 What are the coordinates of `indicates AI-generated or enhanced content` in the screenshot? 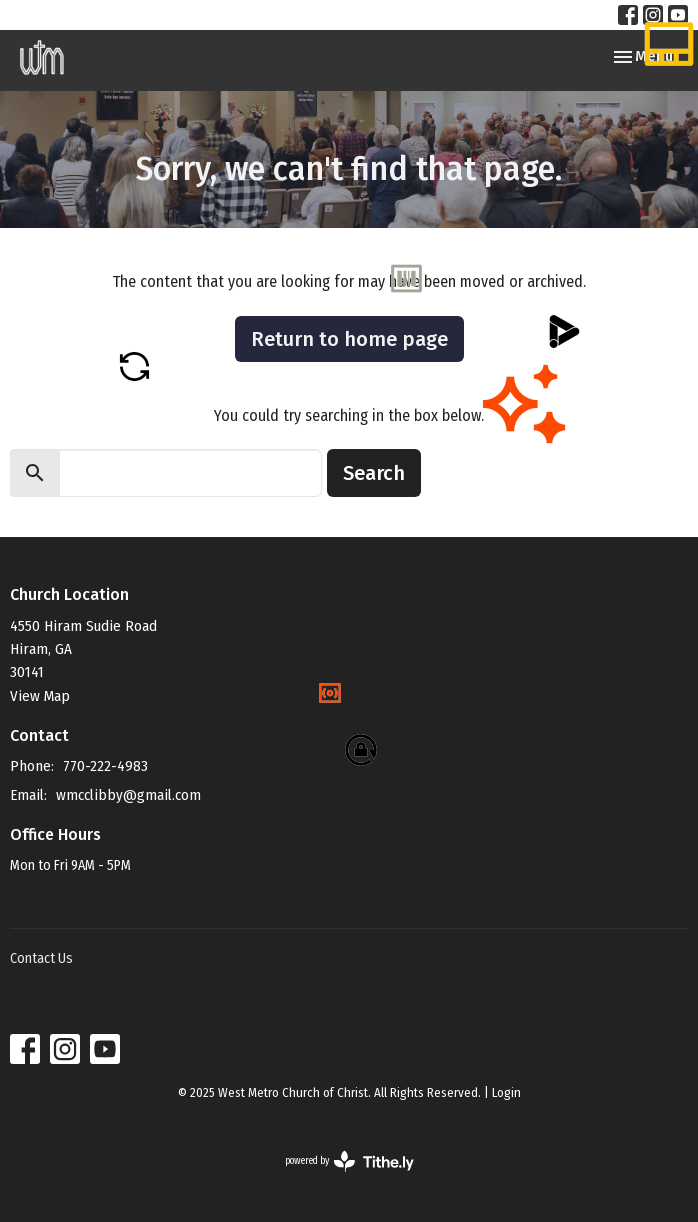 It's located at (526, 404).